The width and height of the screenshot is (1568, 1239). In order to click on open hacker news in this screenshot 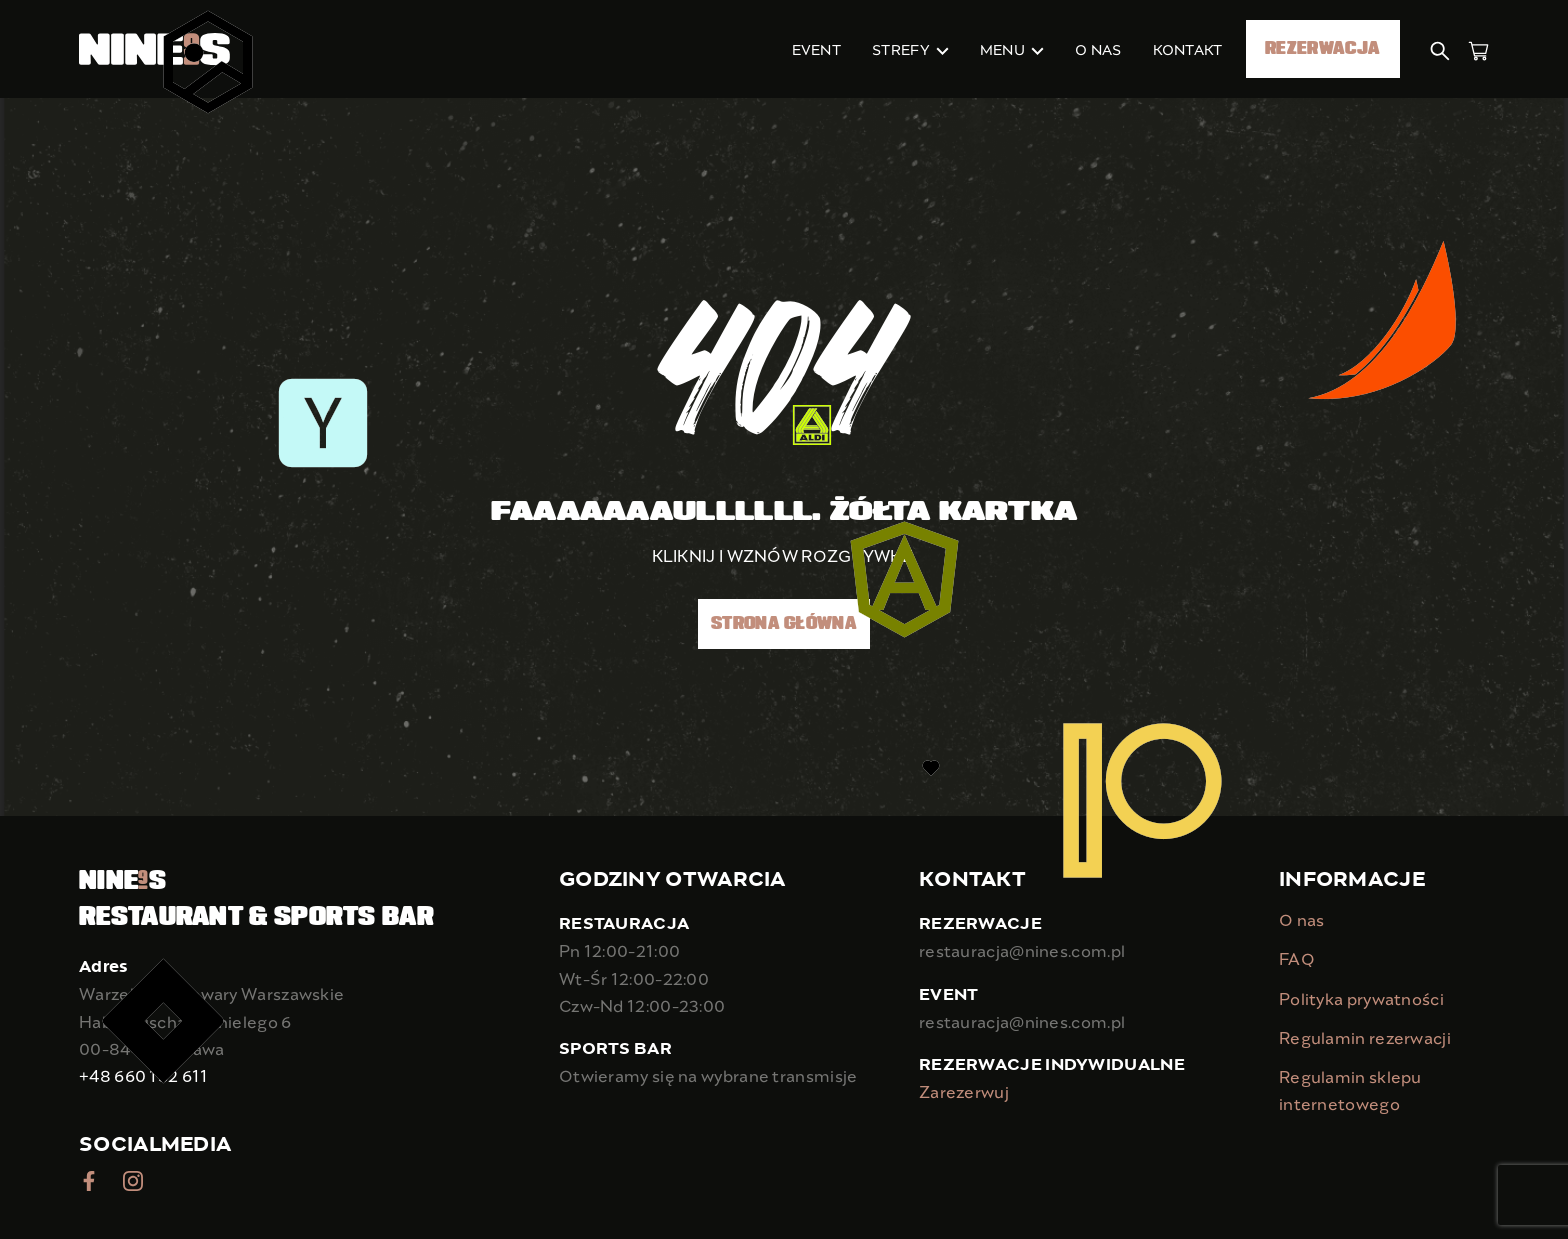, I will do `click(323, 423)`.